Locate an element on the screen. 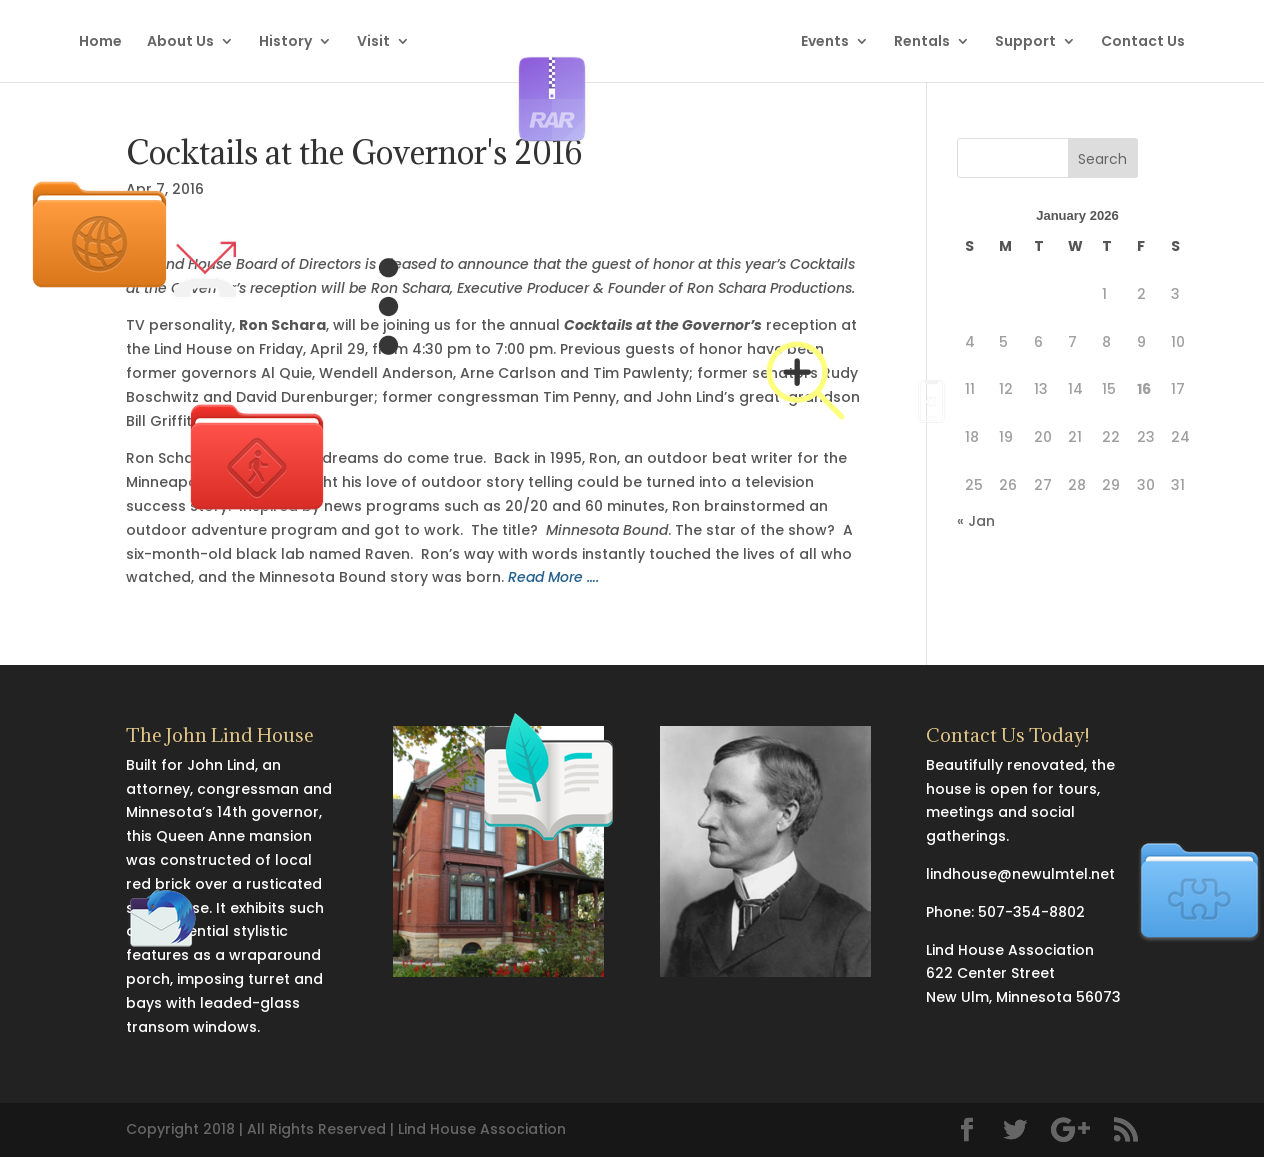 The width and height of the screenshot is (1264, 1157). a compressed RAR archive file is located at coordinates (552, 99).